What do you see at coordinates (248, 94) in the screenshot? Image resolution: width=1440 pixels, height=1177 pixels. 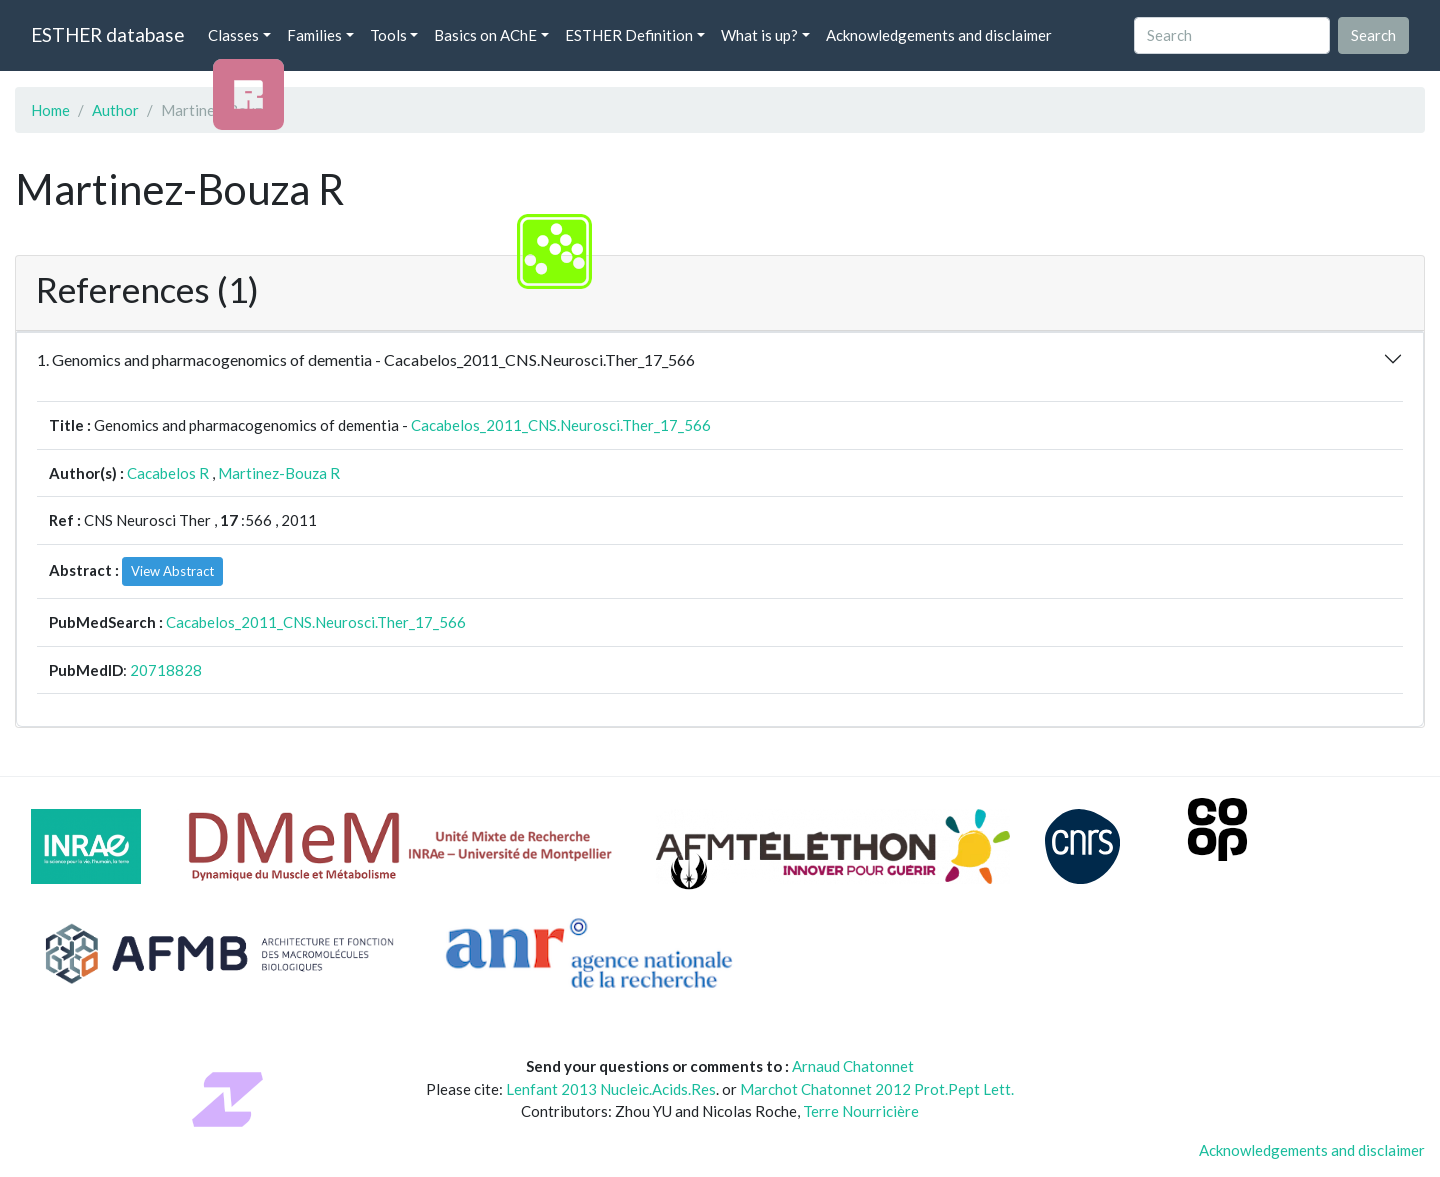 I see `ruff python linter logo` at bounding box center [248, 94].